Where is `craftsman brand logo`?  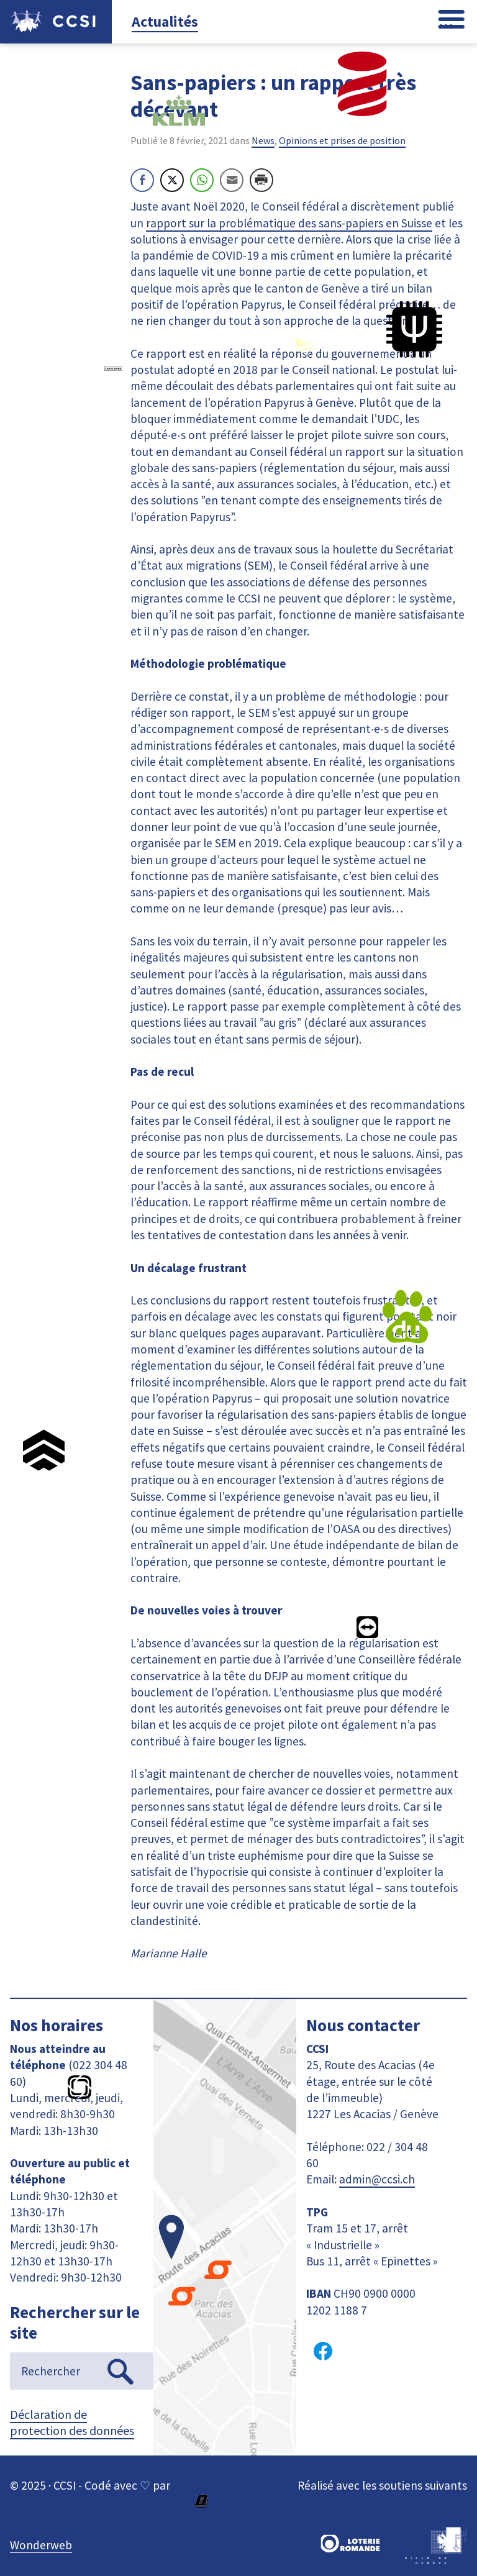
craftsman brand logo is located at coordinates (113, 368).